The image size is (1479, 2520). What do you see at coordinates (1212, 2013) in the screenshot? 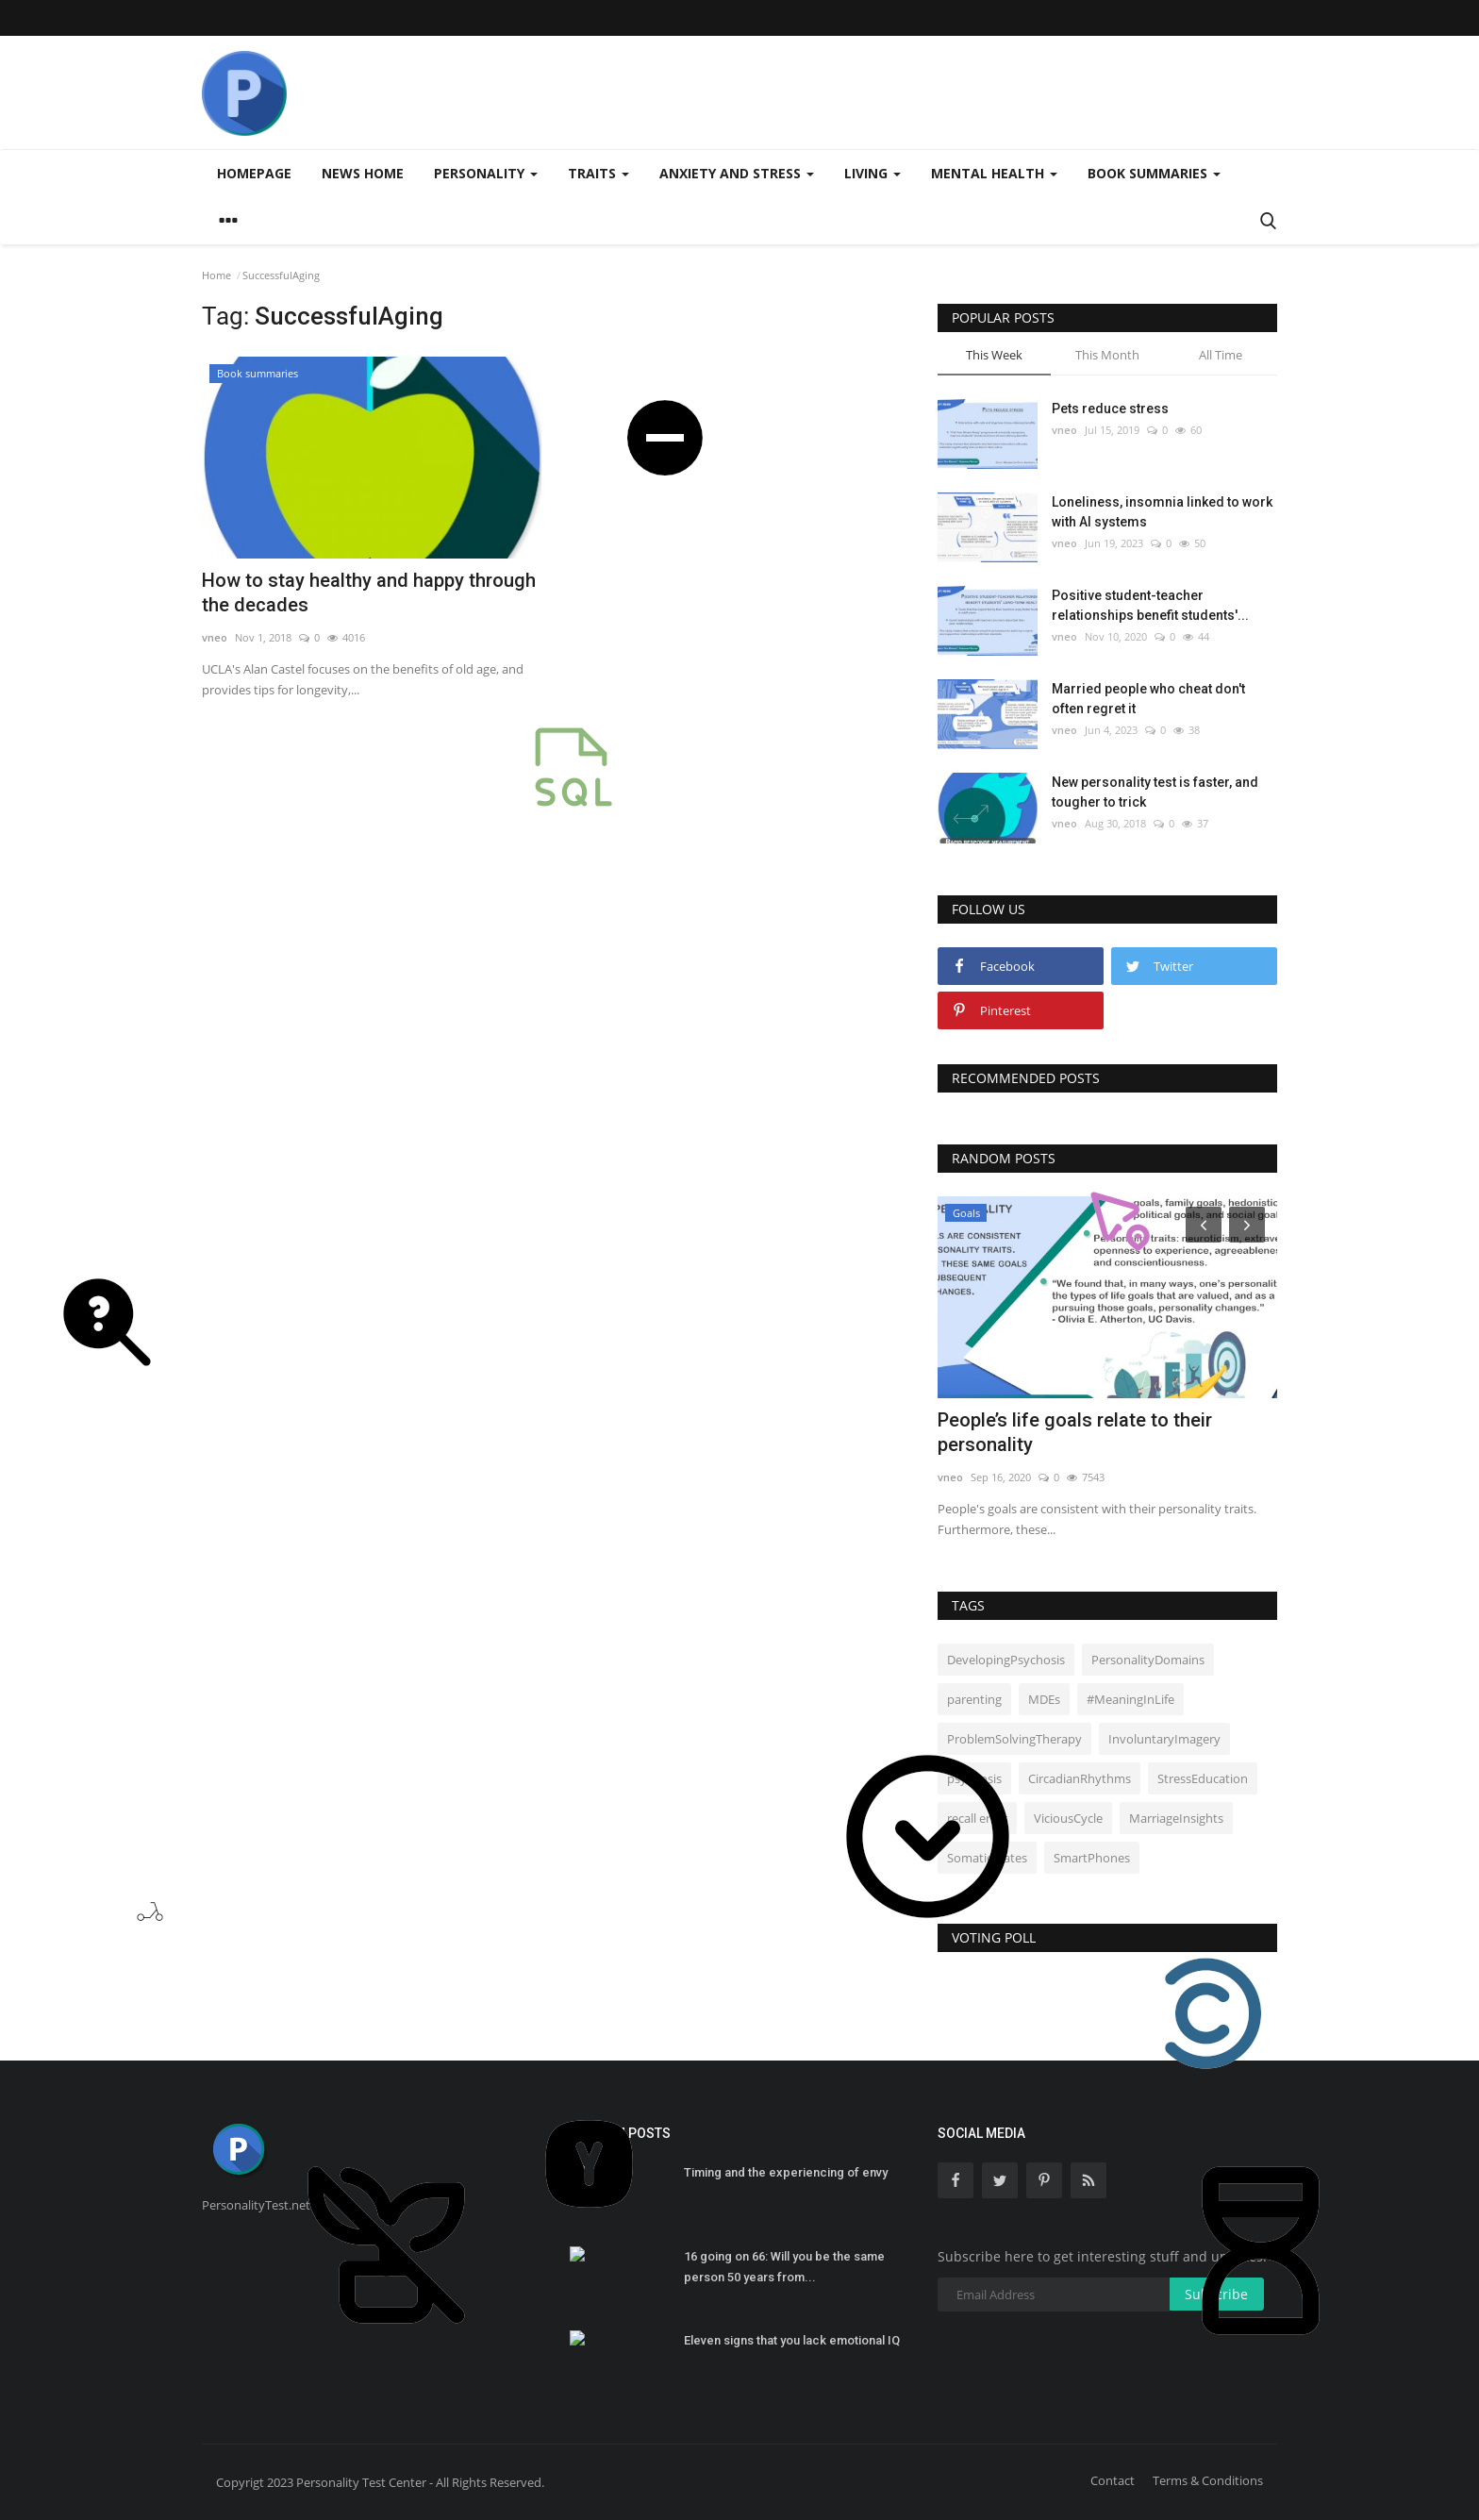
I see `comedy central brand logo` at bounding box center [1212, 2013].